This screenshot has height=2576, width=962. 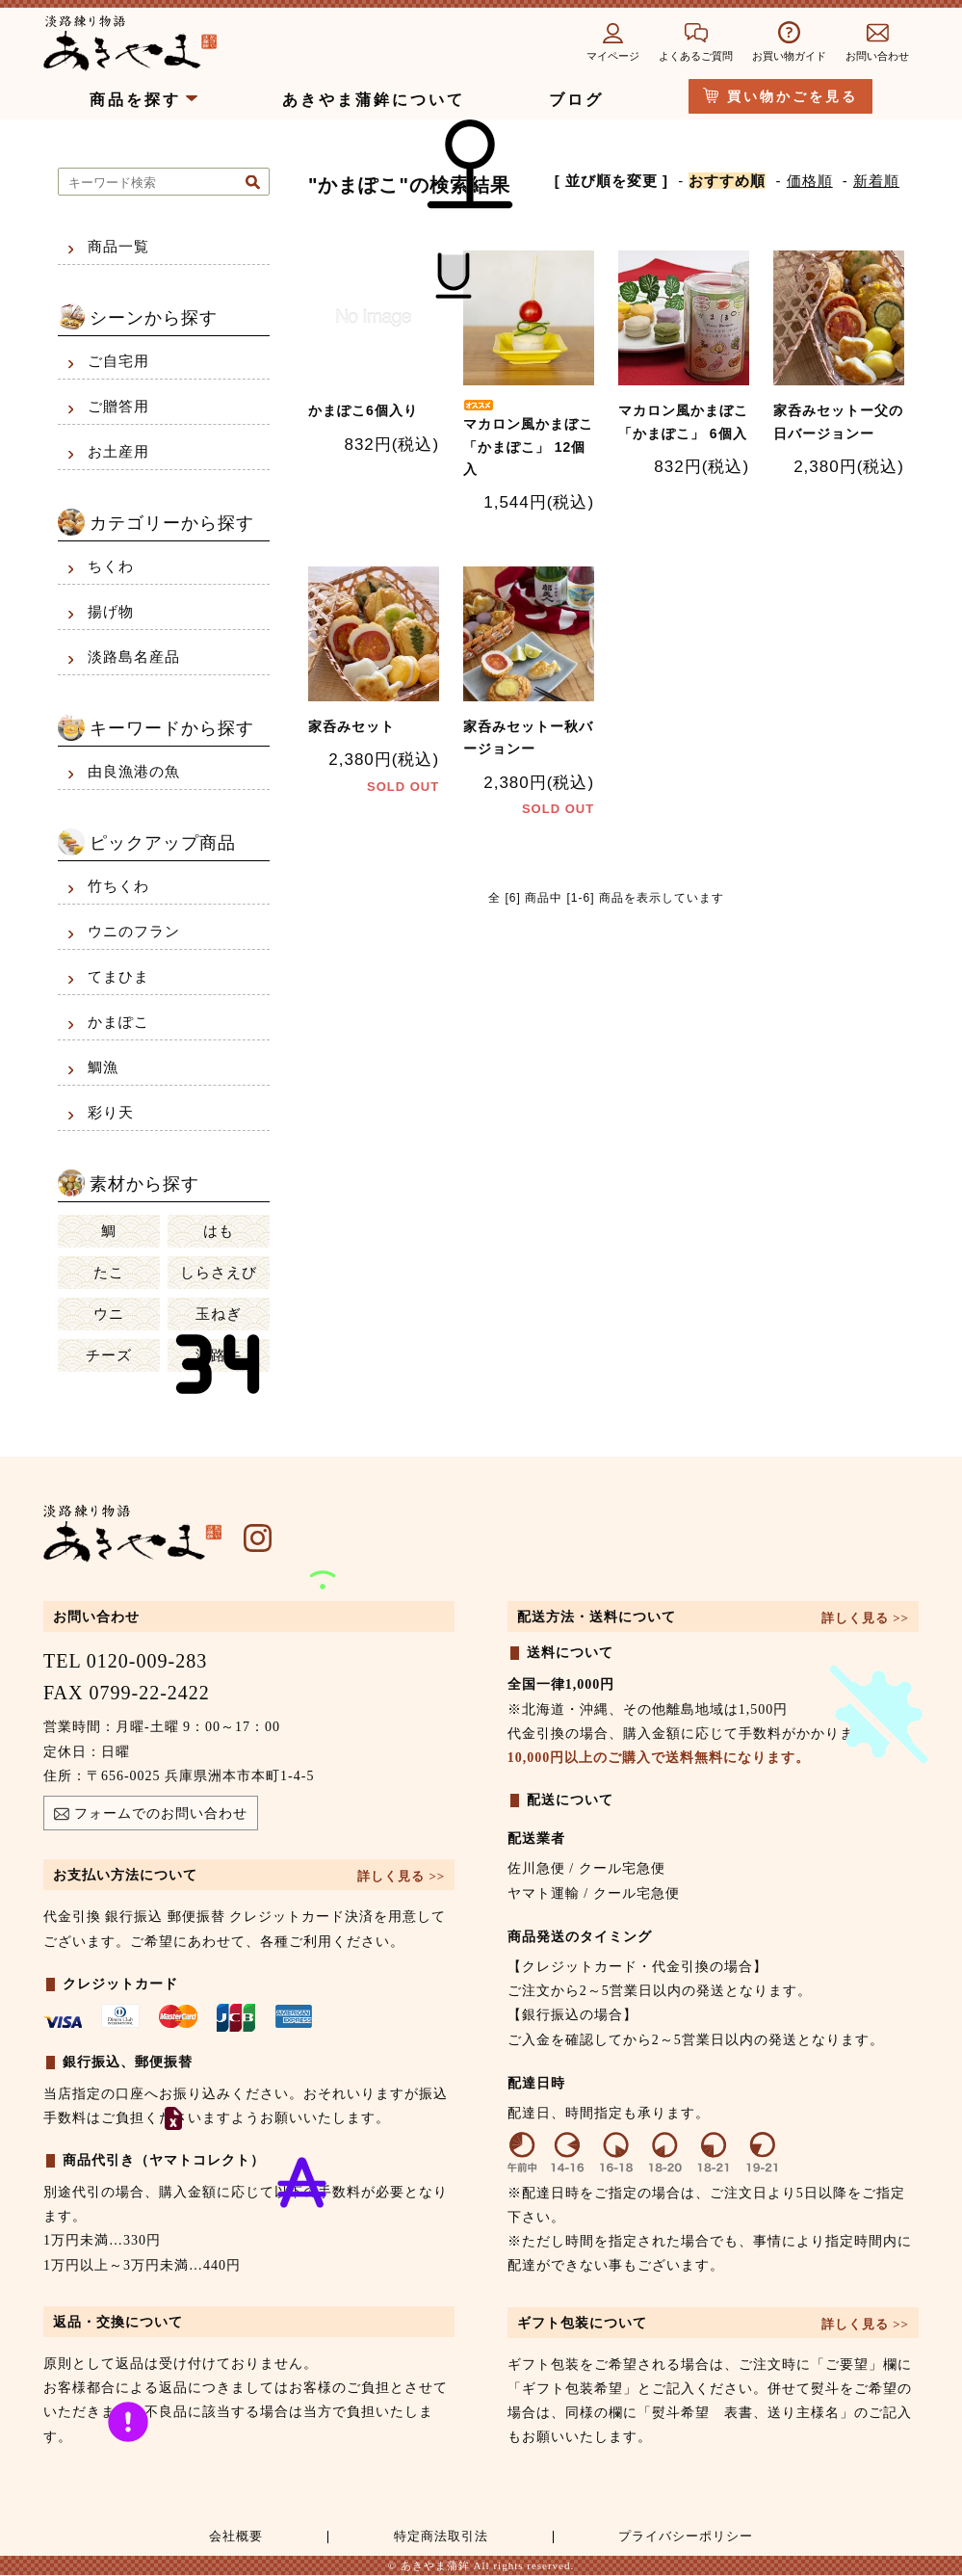 I want to click on indicates weak wifi signal strength, so click(x=323, y=1565).